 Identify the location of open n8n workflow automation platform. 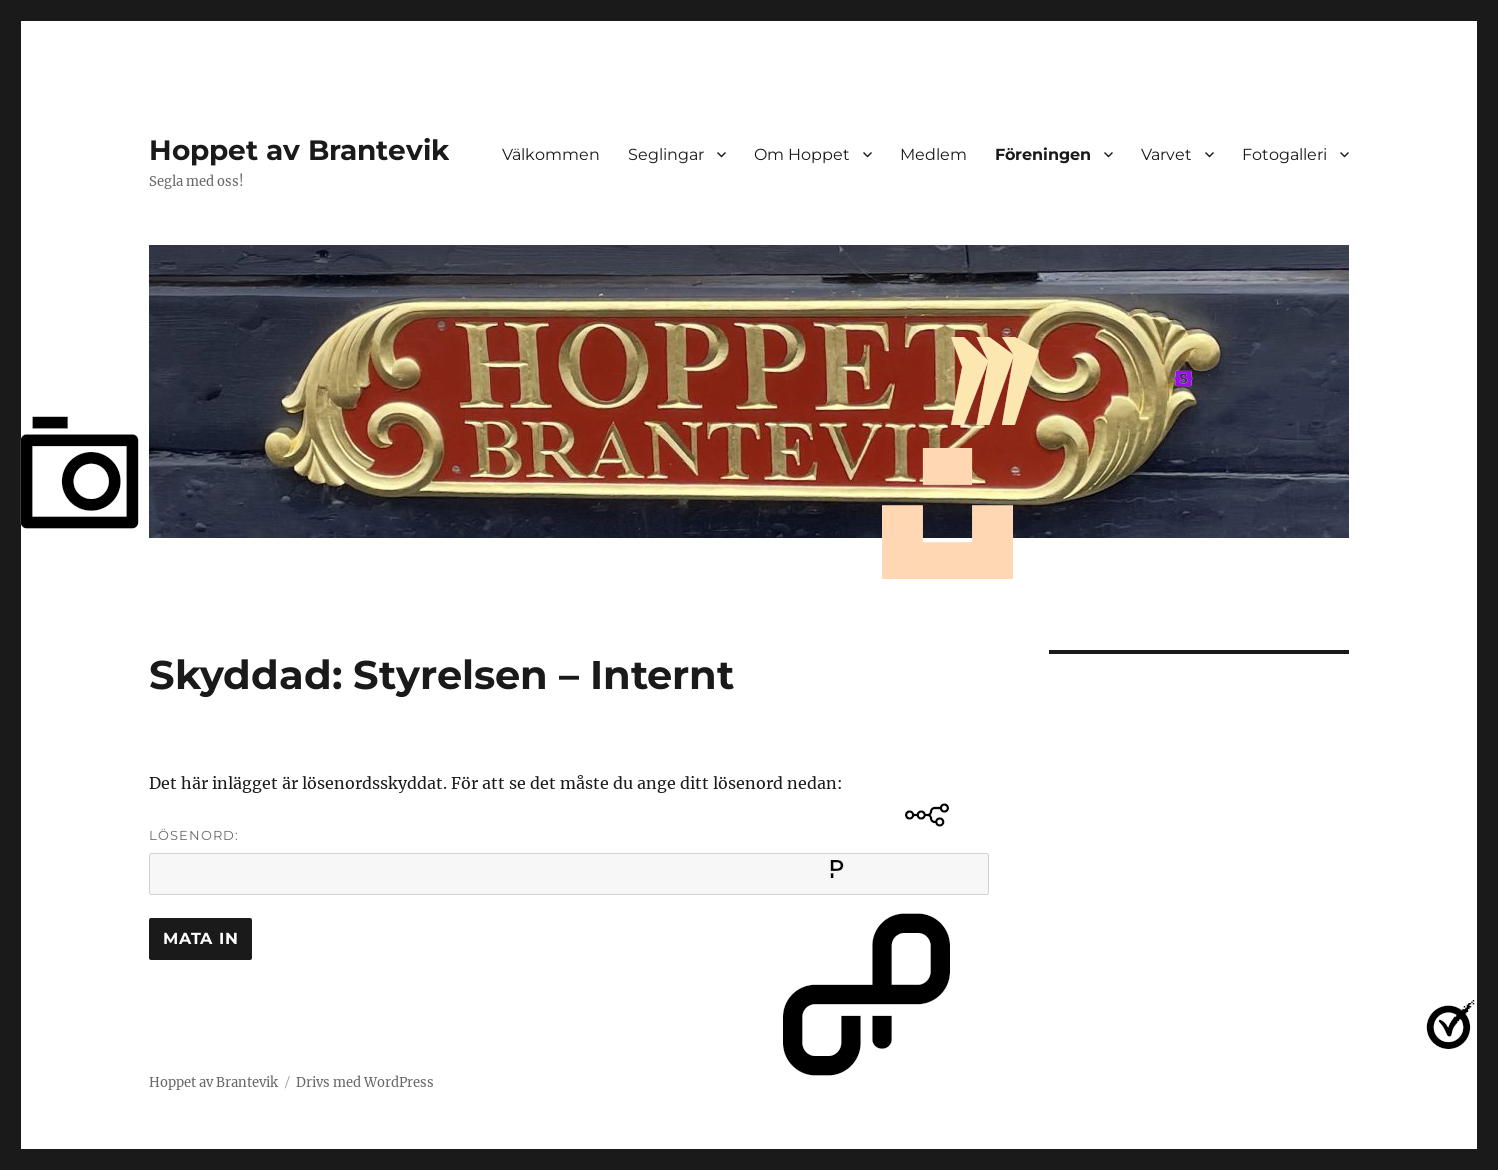
(927, 815).